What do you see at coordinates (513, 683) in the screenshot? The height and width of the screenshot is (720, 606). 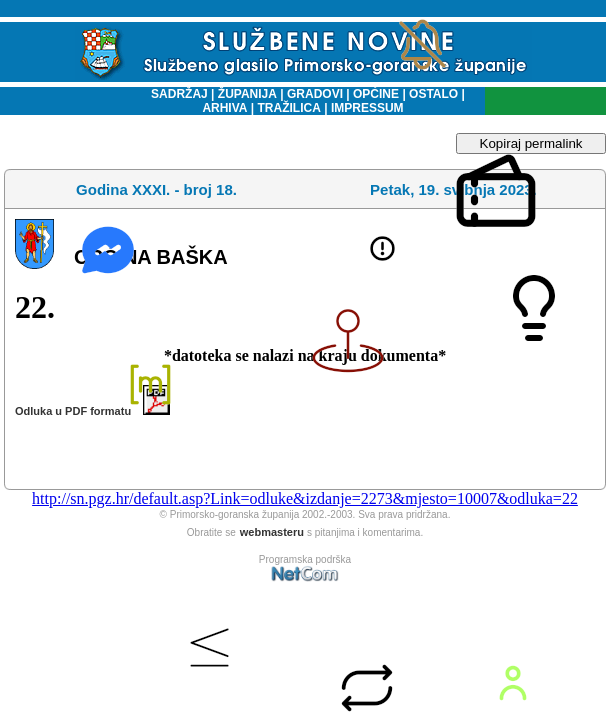 I see `view your profile` at bounding box center [513, 683].